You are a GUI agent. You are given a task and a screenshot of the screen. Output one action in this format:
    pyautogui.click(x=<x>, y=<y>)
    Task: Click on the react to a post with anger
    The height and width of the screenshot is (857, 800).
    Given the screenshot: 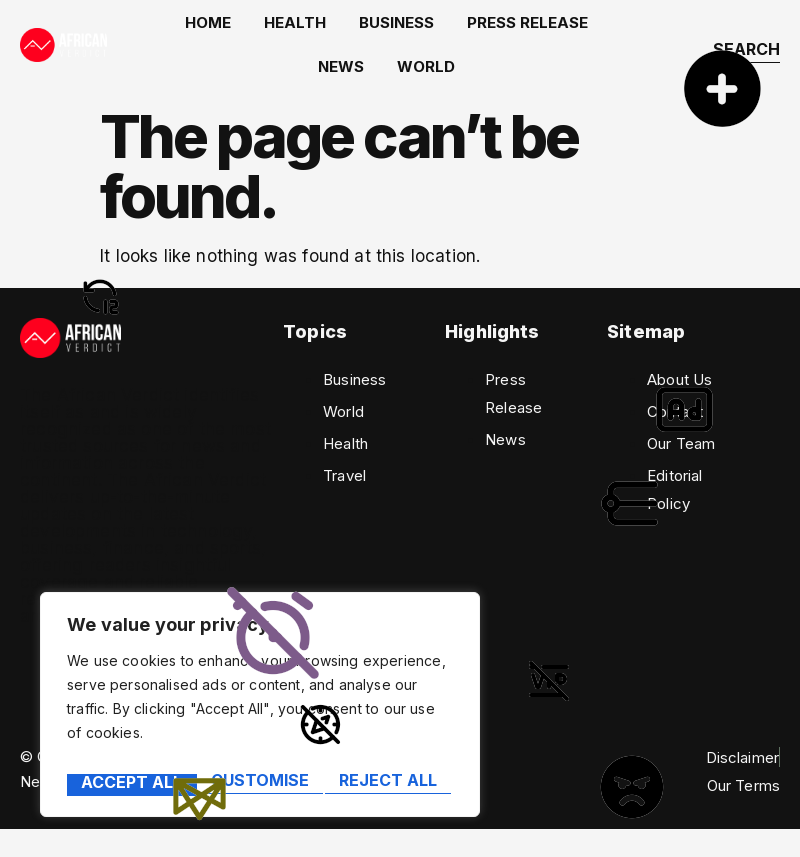 What is the action you would take?
    pyautogui.click(x=632, y=787)
    